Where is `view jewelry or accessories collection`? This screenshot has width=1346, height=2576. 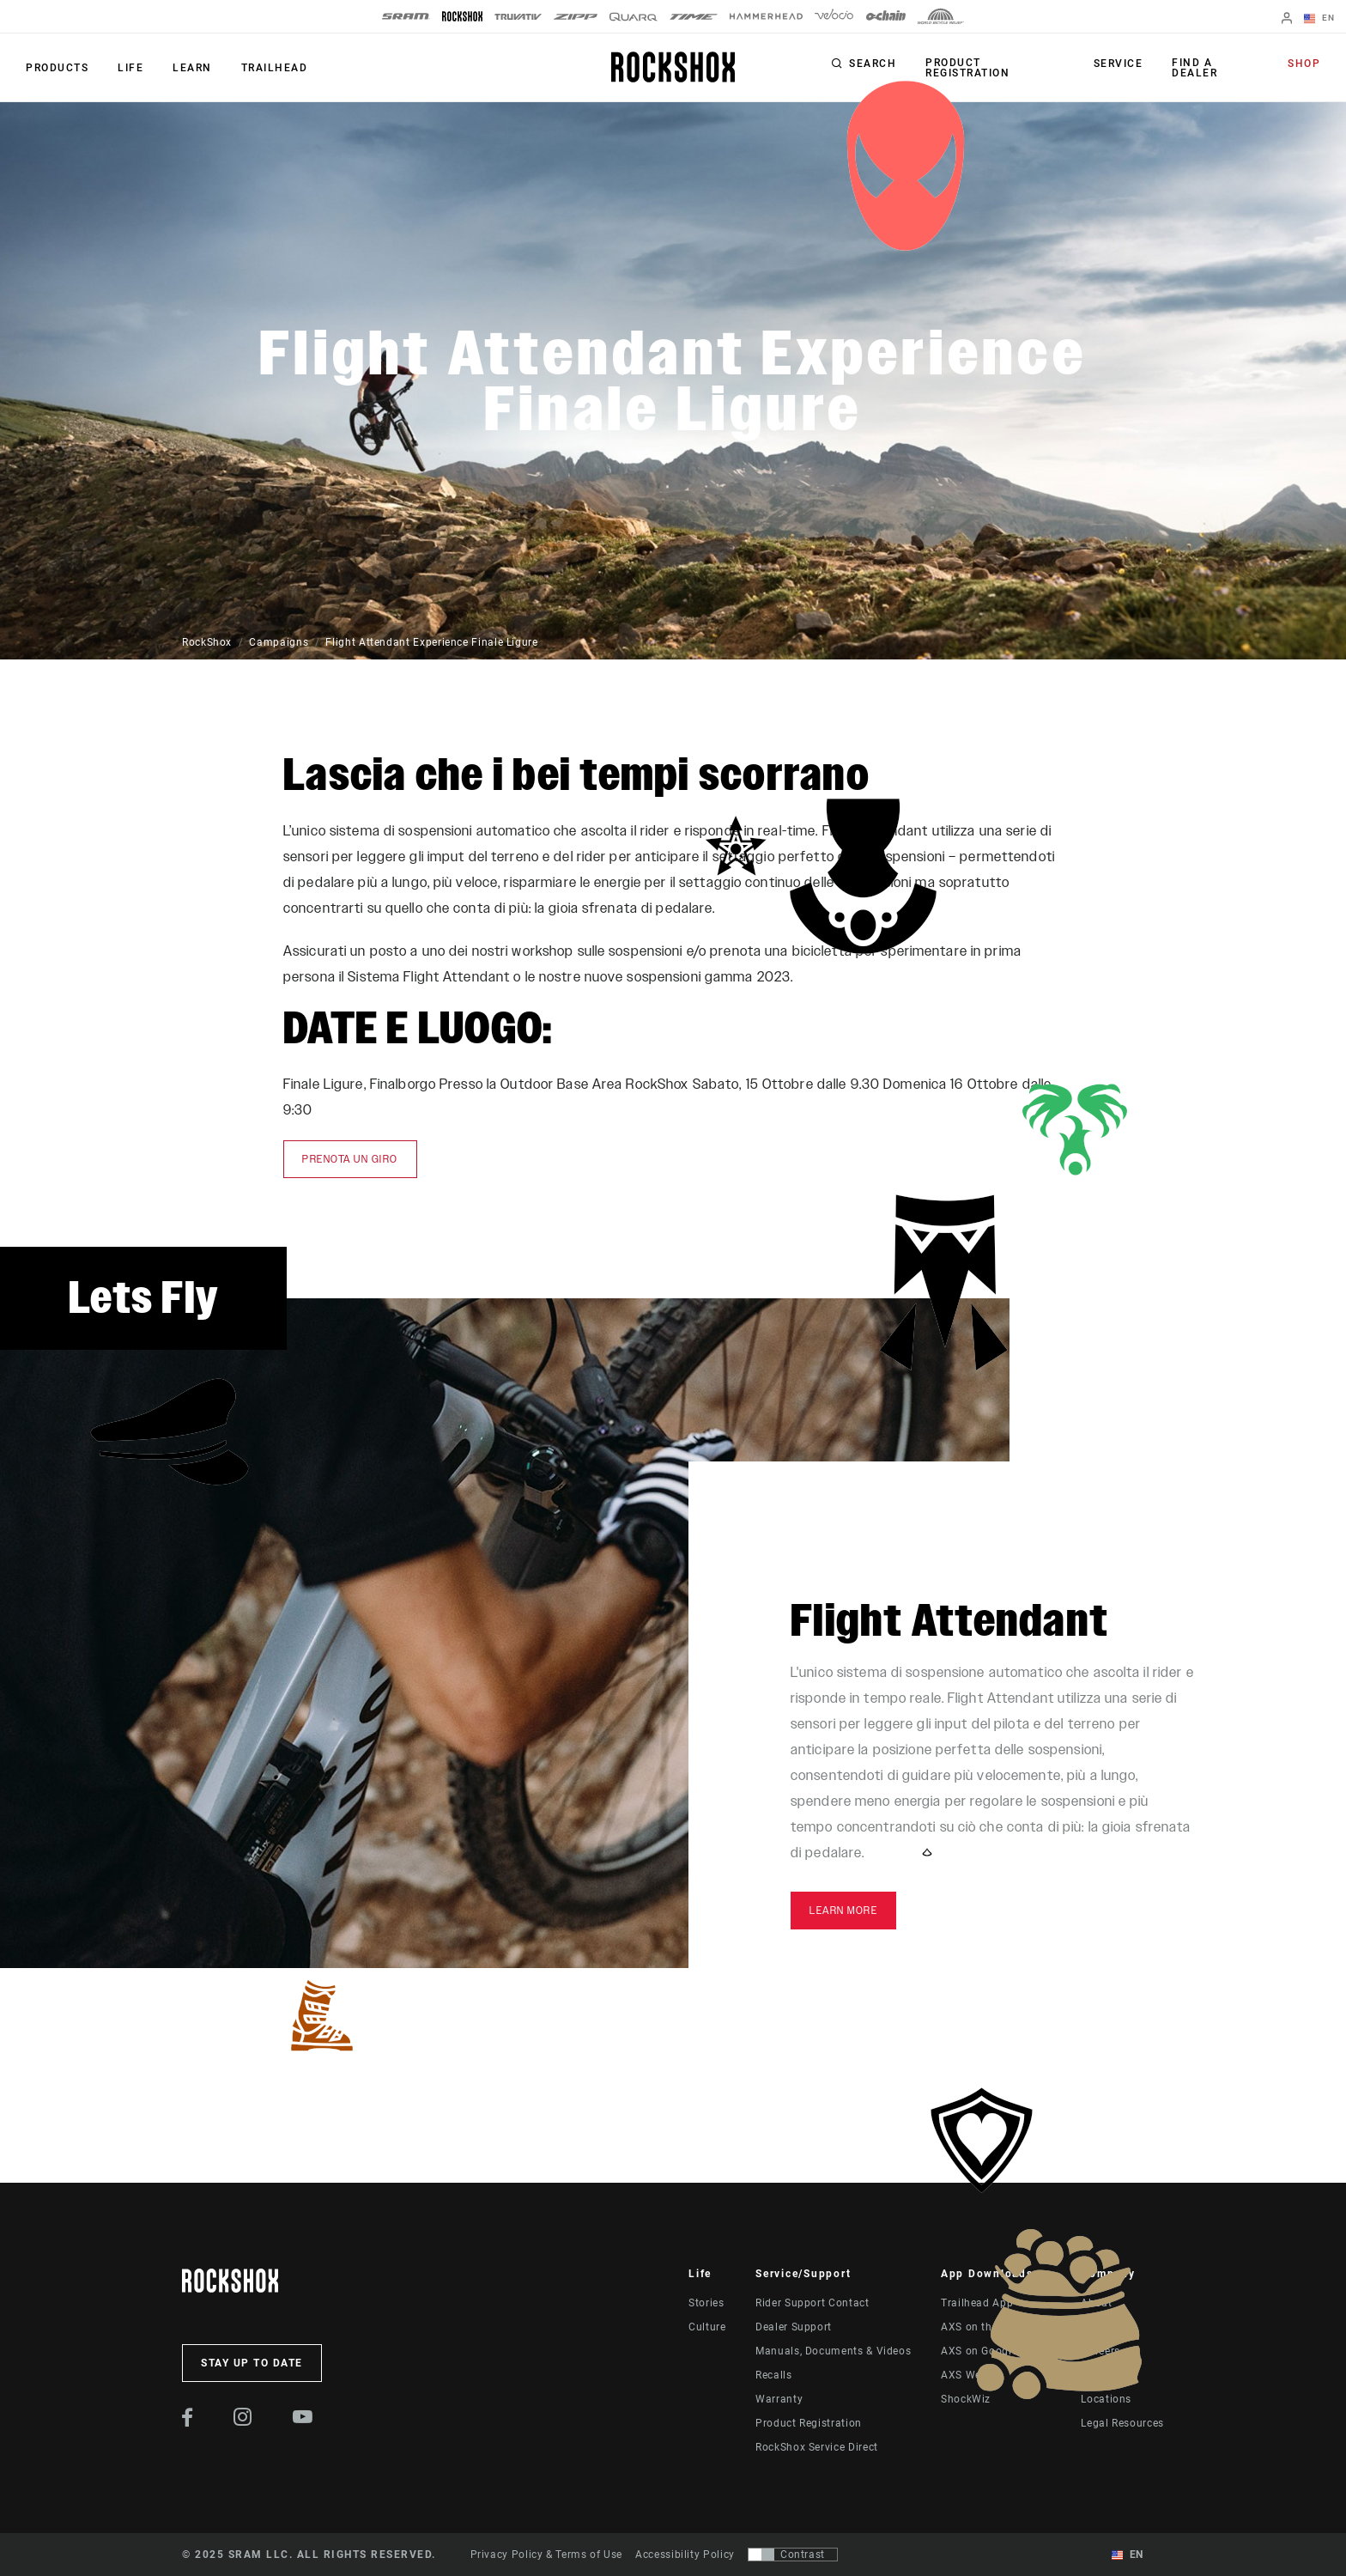
view jewelry or accessories collection is located at coordinates (863, 876).